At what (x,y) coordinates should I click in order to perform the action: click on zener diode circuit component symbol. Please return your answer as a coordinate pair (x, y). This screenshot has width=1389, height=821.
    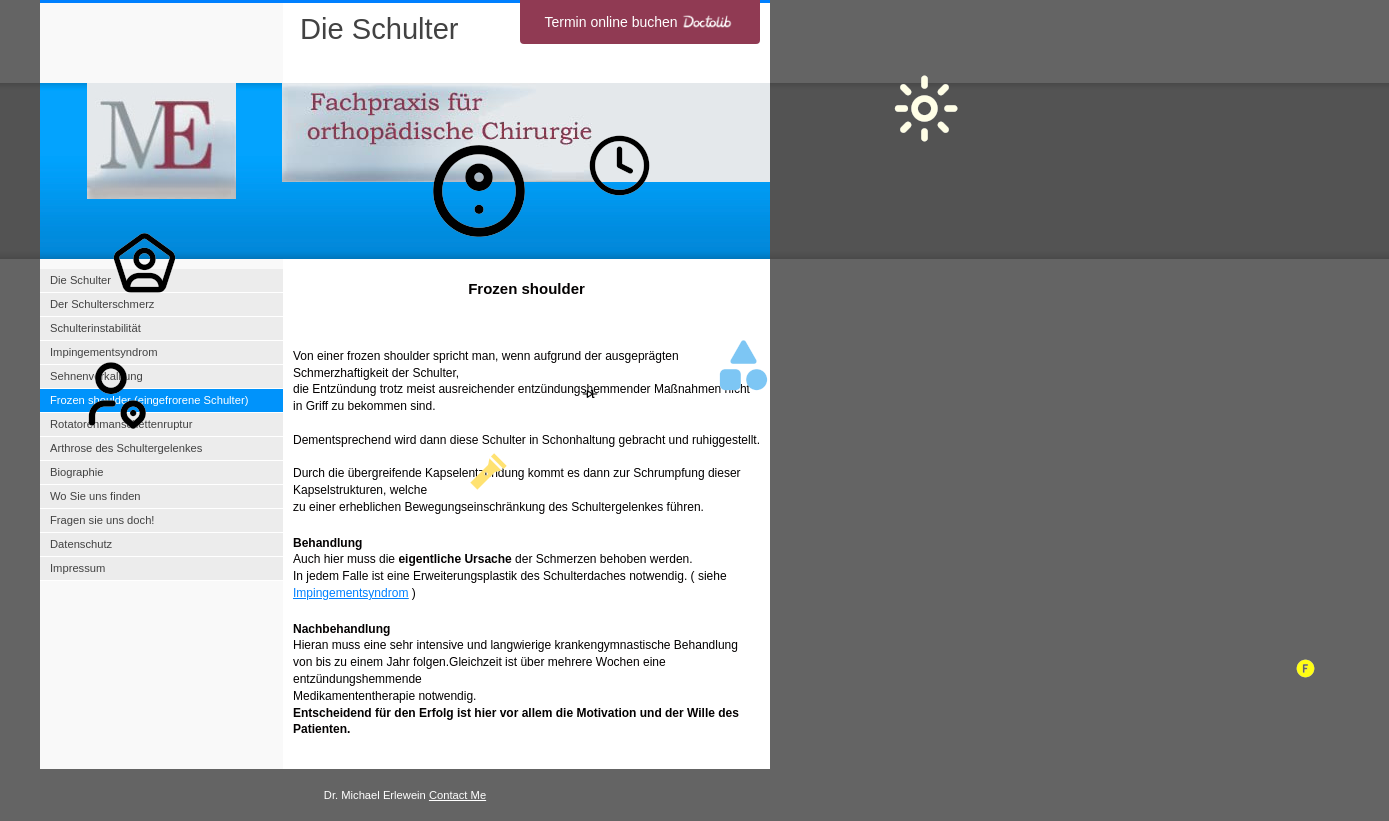
    Looking at the image, I should click on (590, 394).